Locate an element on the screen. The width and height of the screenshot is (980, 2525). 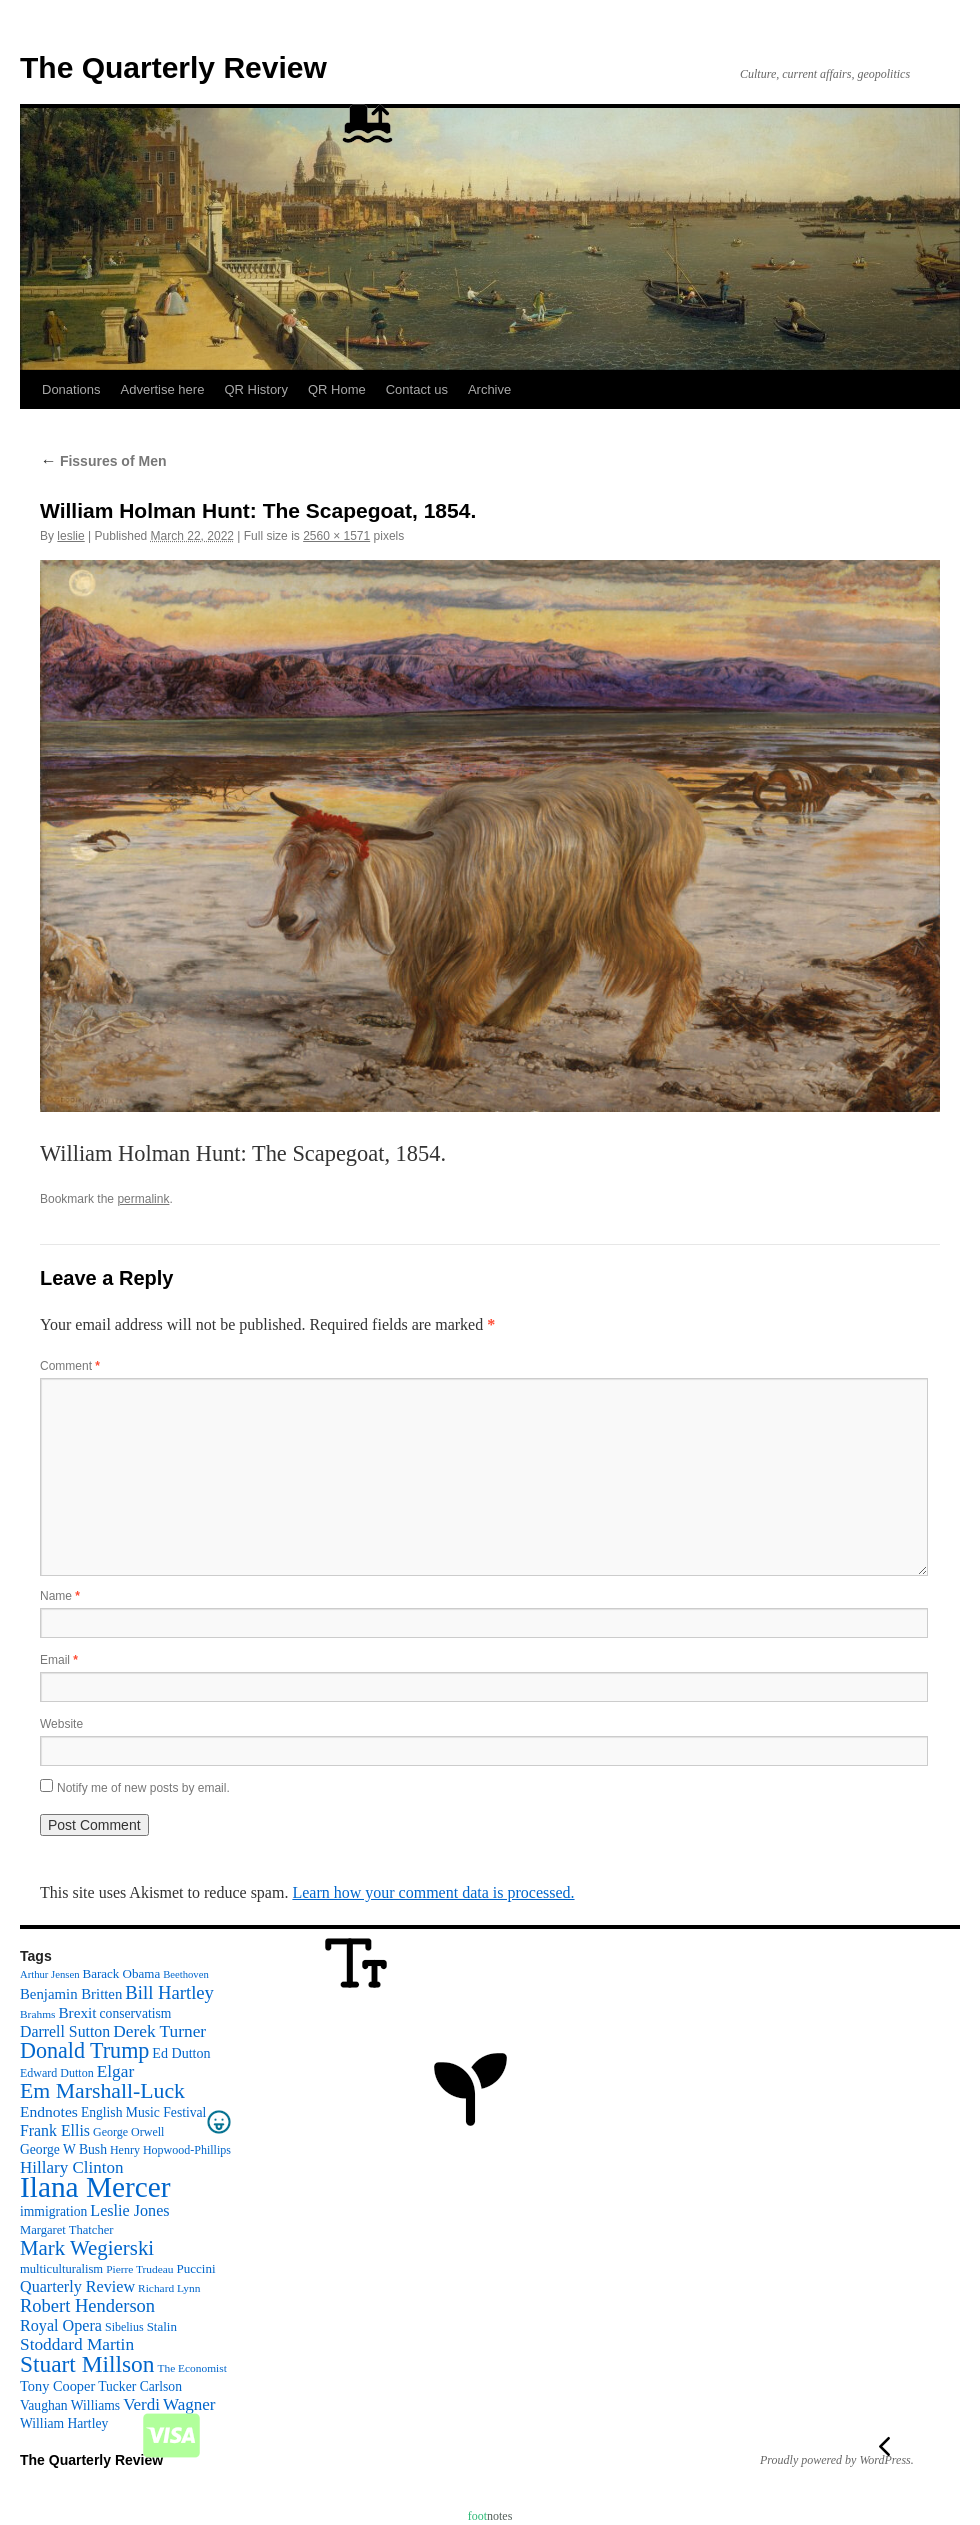
indicates eco-friendly or sustainable option is located at coordinates (470, 2089).